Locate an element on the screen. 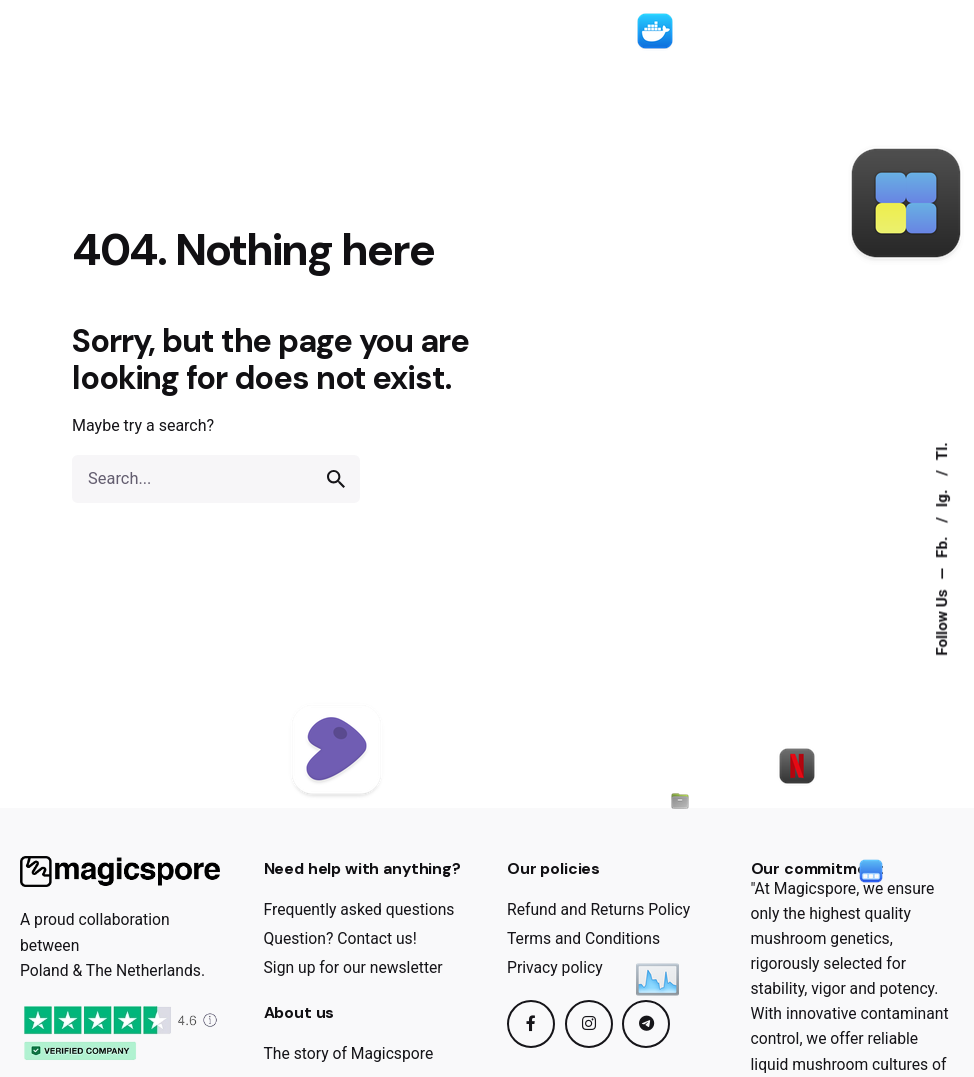 This screenshot has width=974, height=1077. open Docker desktop application is located at coordinates (655, 31).